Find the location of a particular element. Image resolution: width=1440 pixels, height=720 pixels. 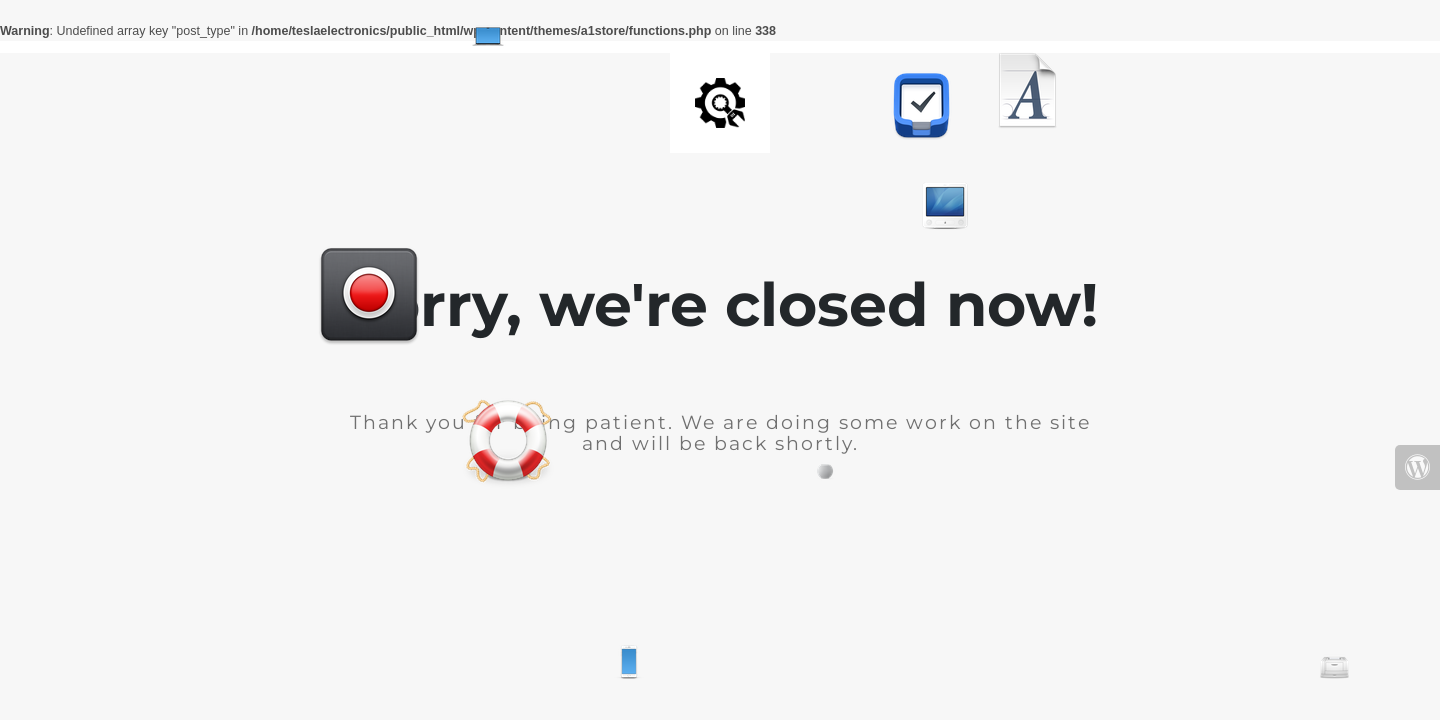

access font settings or typography options is located at coordinates (1027, 91).